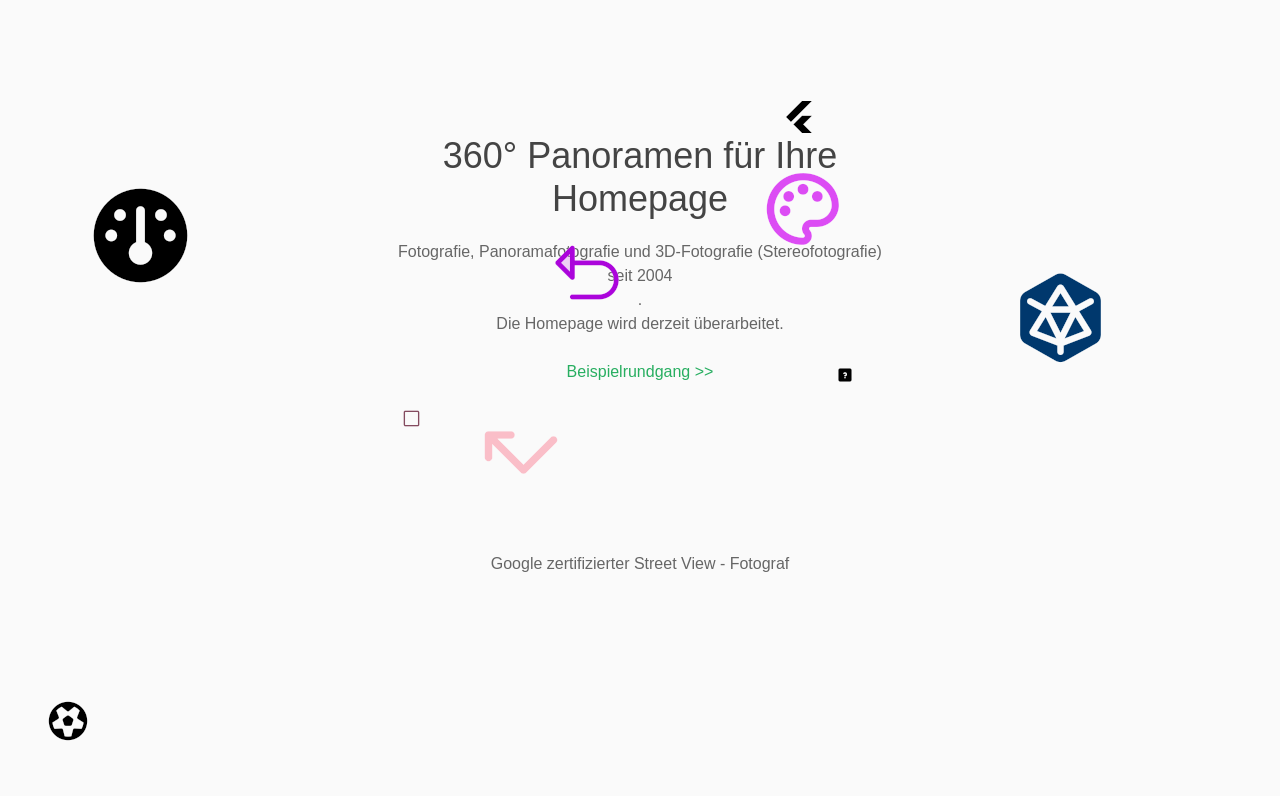 The image size is (1280, 796). What do you see at coordinates (68, 721) in the screenshot?
I see `view sports or soccer-related content` at bounding box center [68, 721].